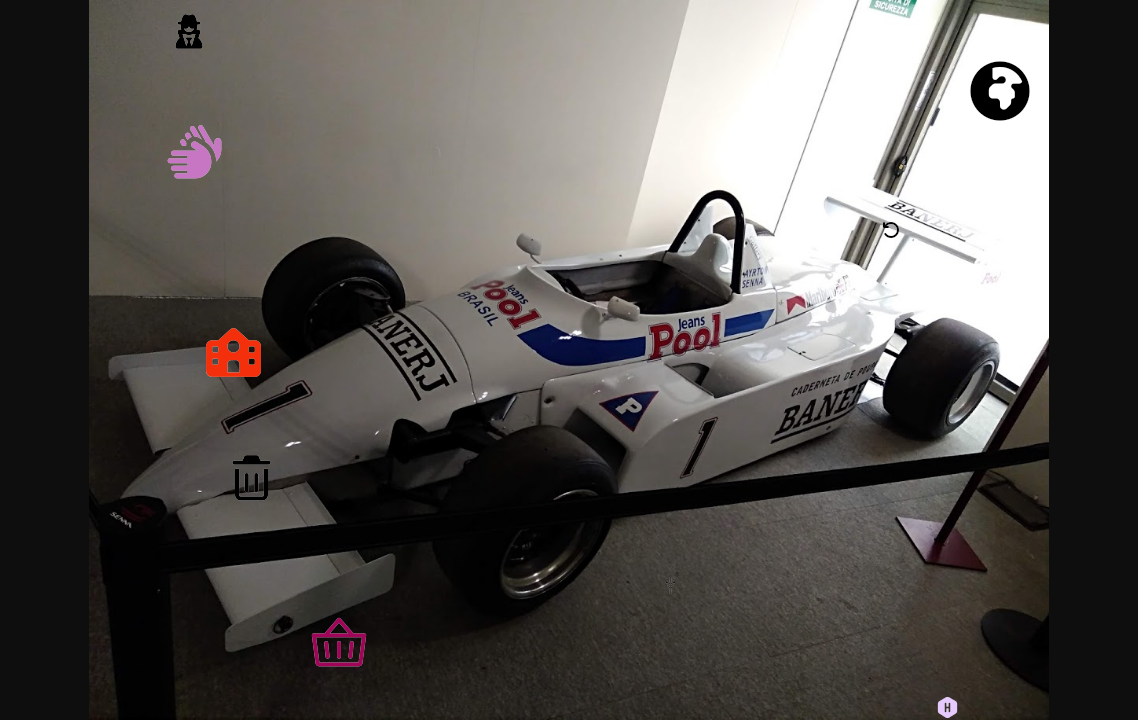 Image resolution: width=1138 pixels, height=720 pixels. I want to click on undo the last action, so click(891, 230).